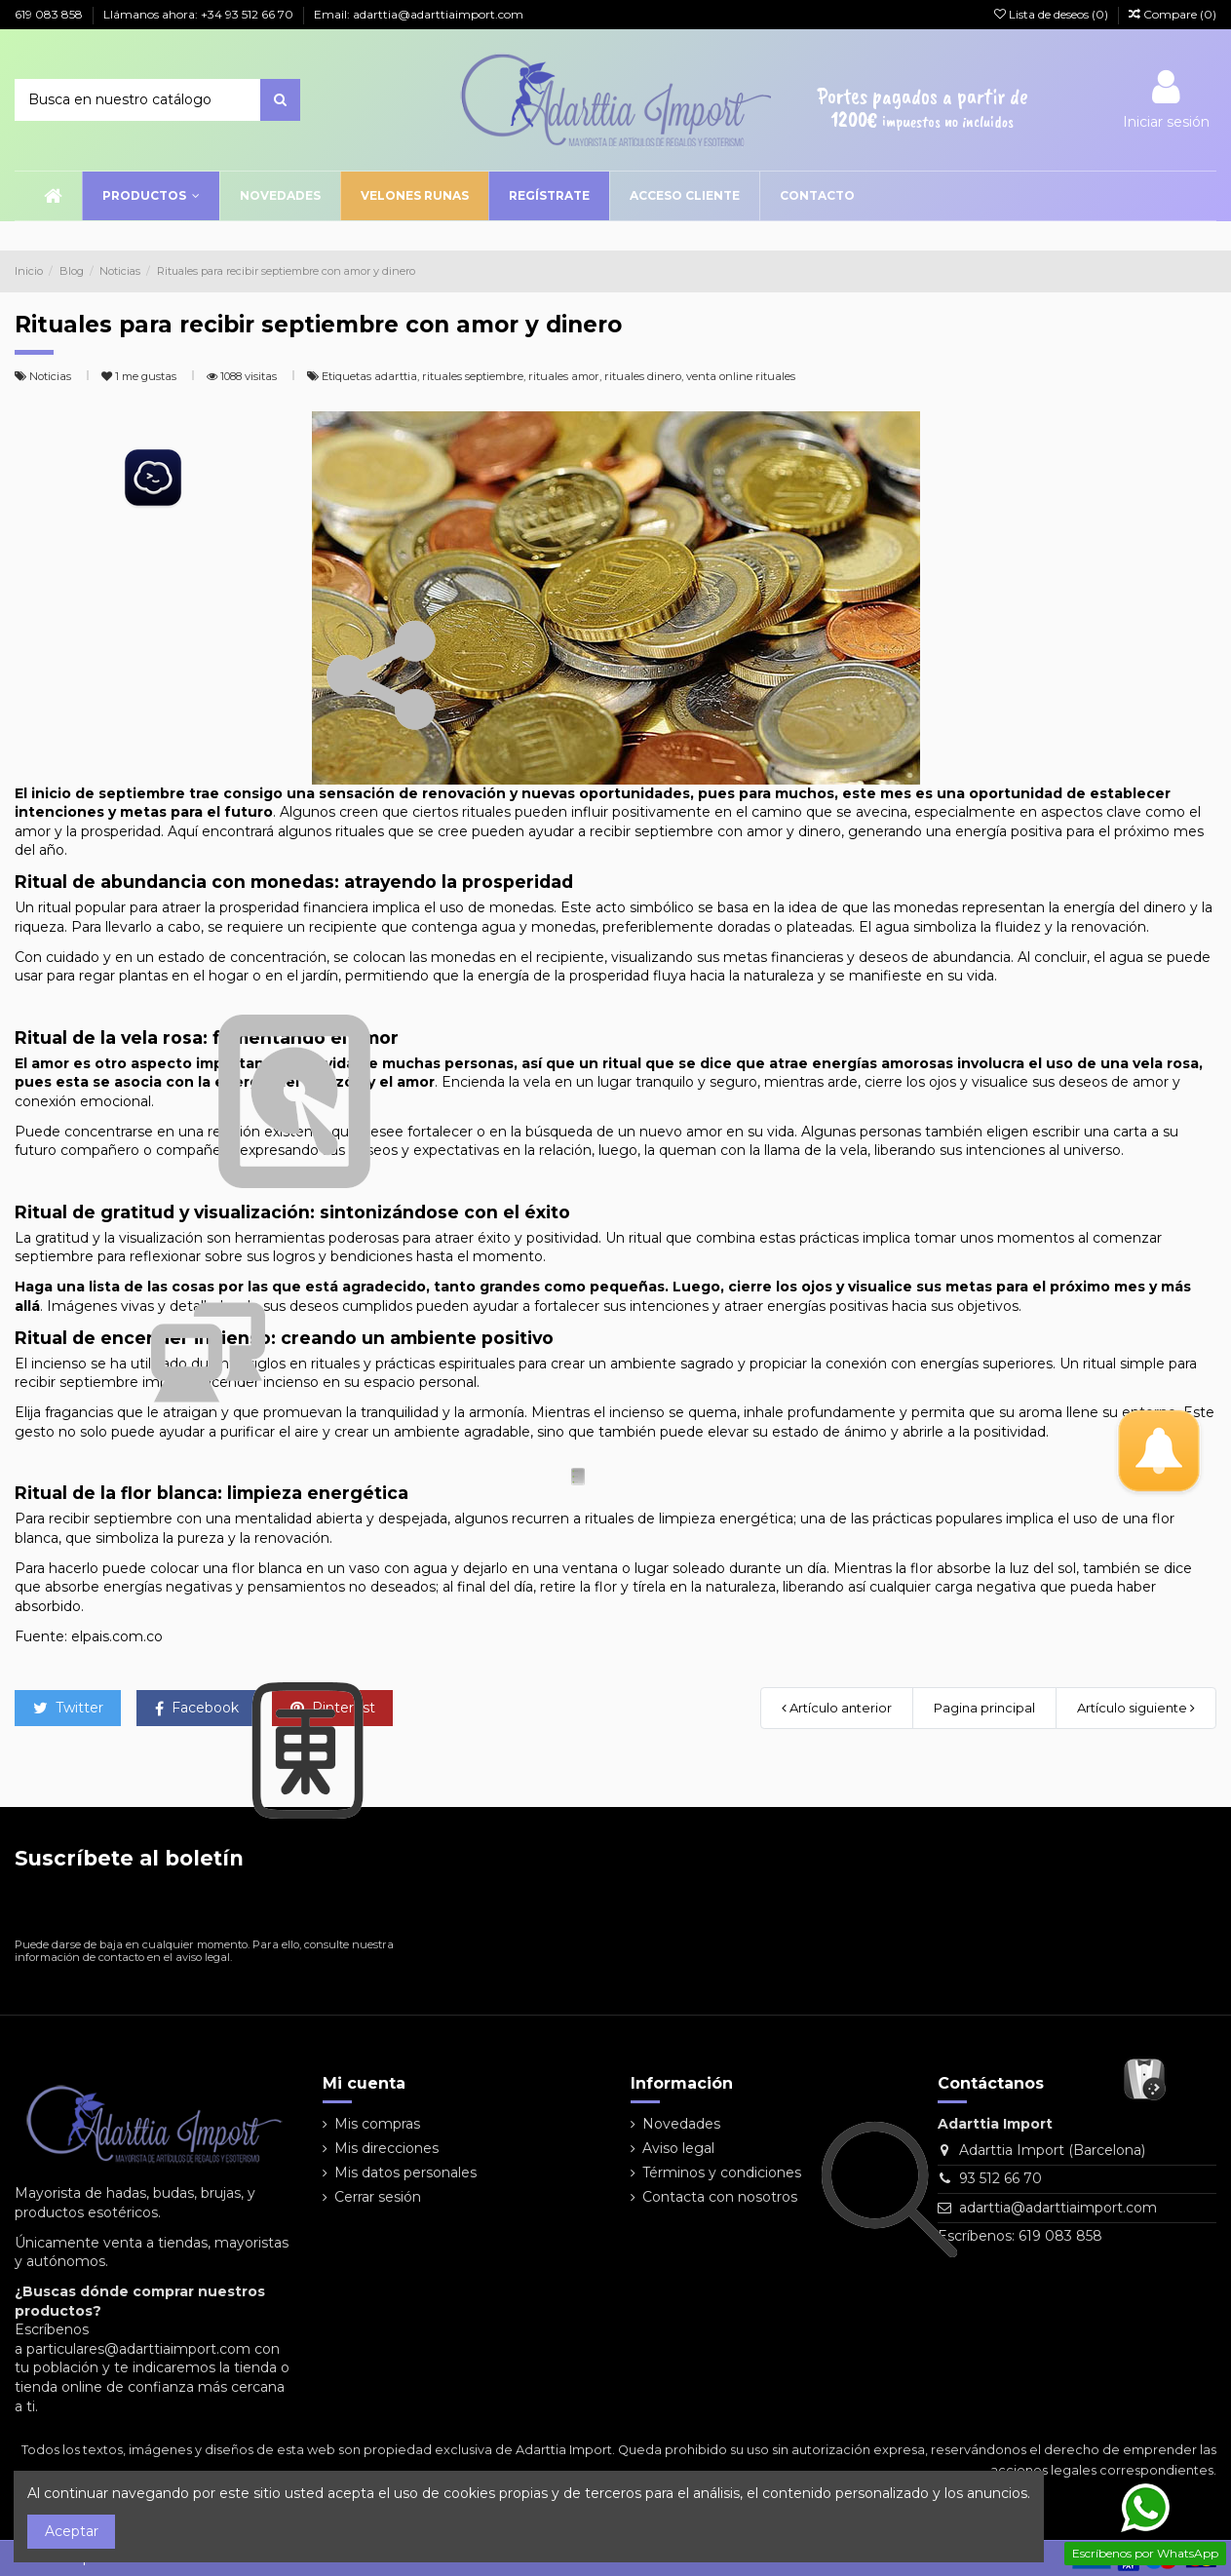 The image size is (1231, 2576). I want to click on customize plasma desktop theme settings, so click(1144, 2079).